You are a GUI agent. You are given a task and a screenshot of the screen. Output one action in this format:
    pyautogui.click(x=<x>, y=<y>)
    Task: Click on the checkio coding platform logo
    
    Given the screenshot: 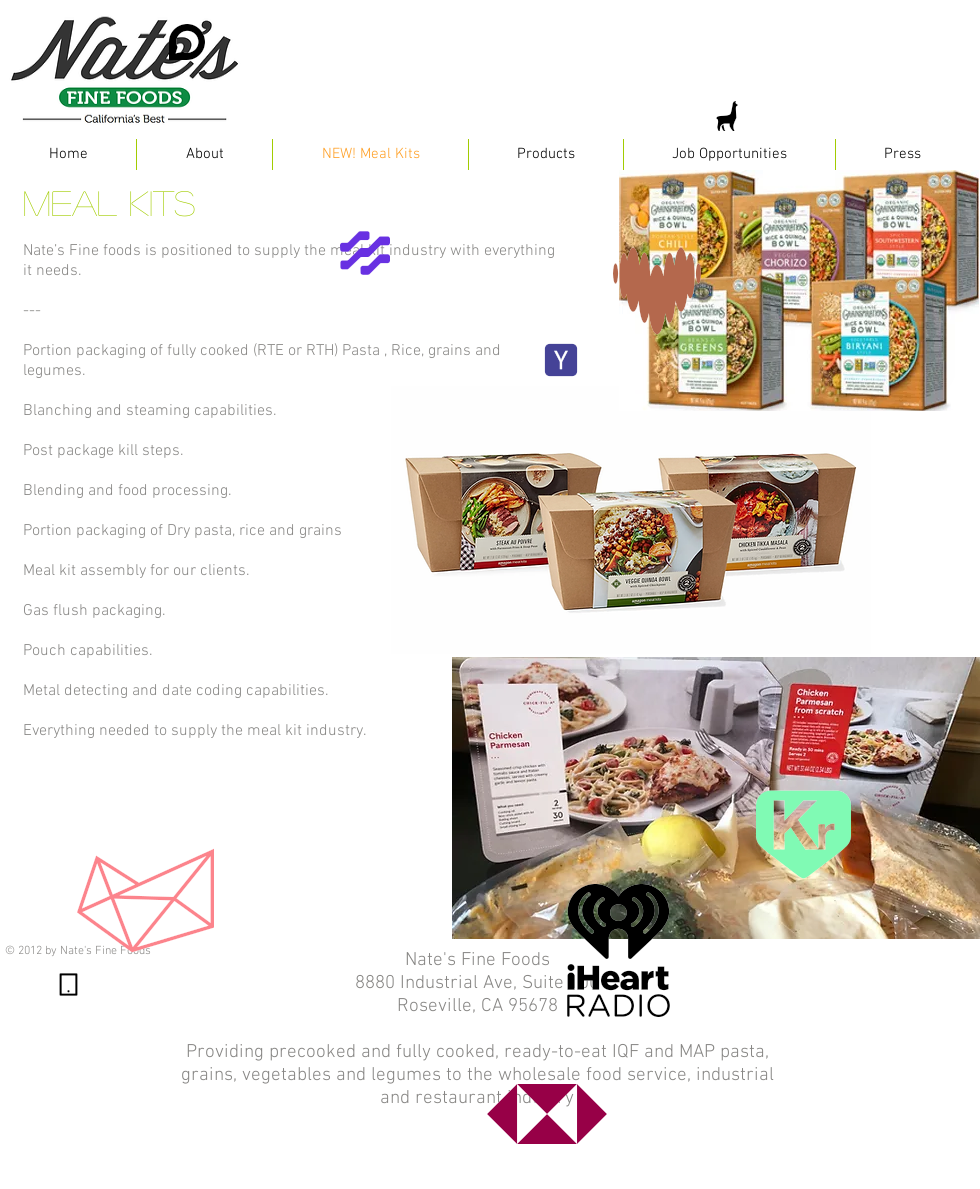 What is the action you would take?
    pyautogui.click(x=145, y=900)
    